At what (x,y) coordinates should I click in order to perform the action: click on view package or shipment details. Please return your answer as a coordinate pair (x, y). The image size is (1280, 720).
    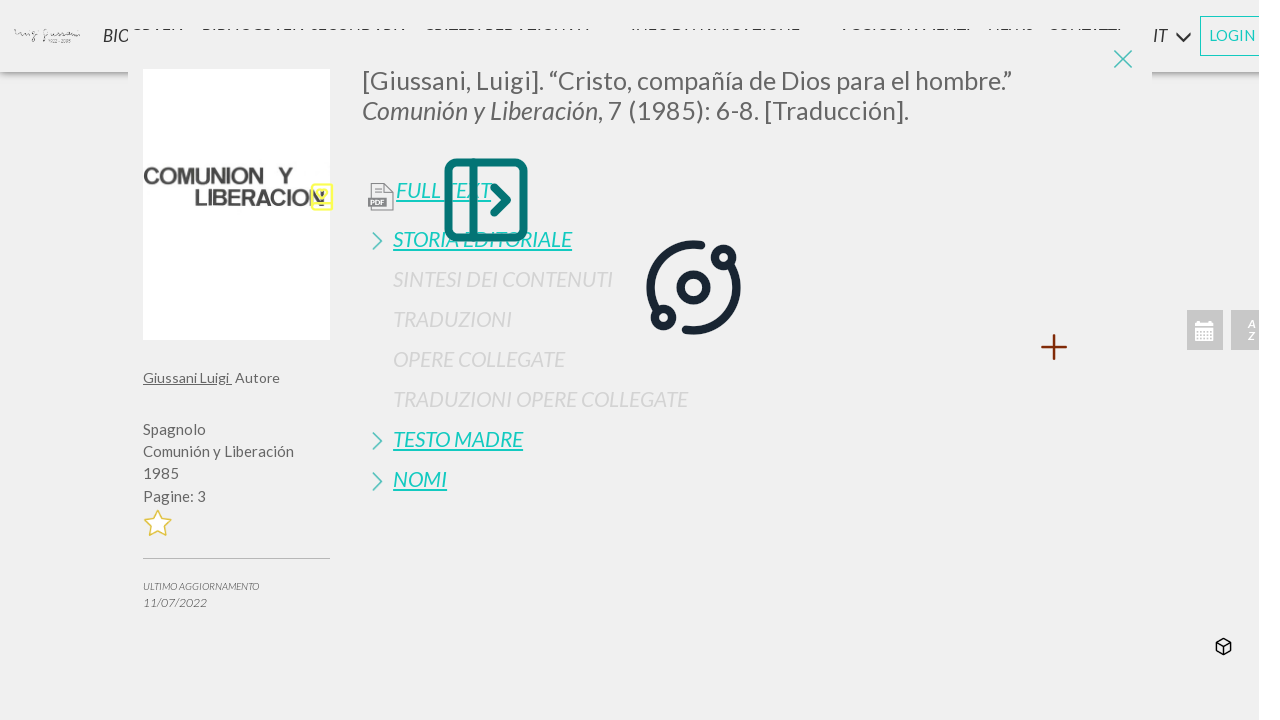
    Looking at the image, I should click on (1223, 646).